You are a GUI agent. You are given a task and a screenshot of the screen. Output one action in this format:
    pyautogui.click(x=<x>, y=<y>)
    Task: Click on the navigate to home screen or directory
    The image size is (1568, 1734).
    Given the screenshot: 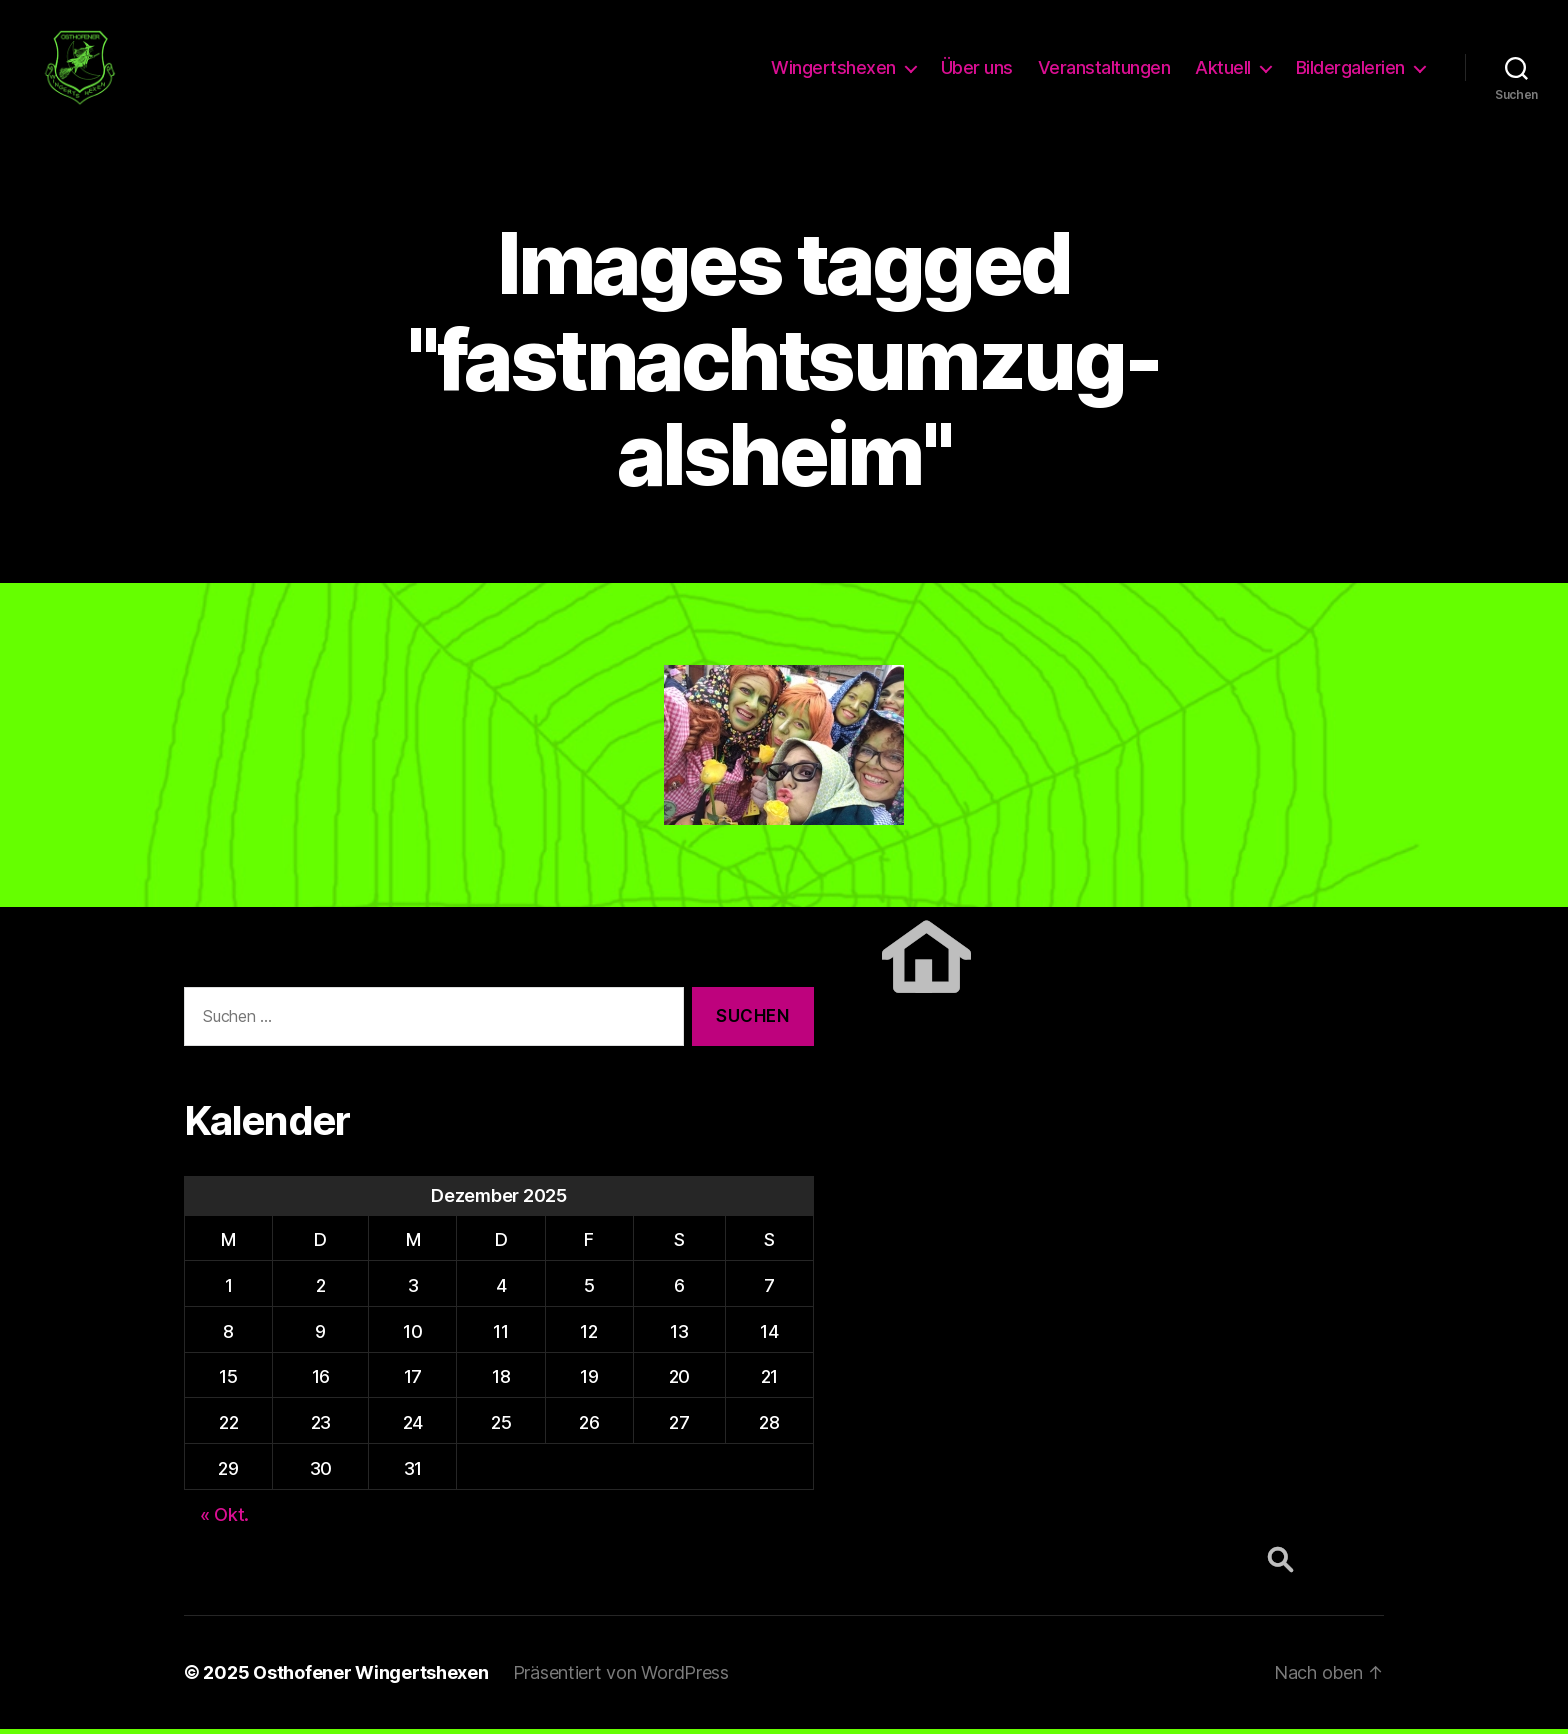 What is the action you would take?
    pyautogui.click(x=926, y=959)
    